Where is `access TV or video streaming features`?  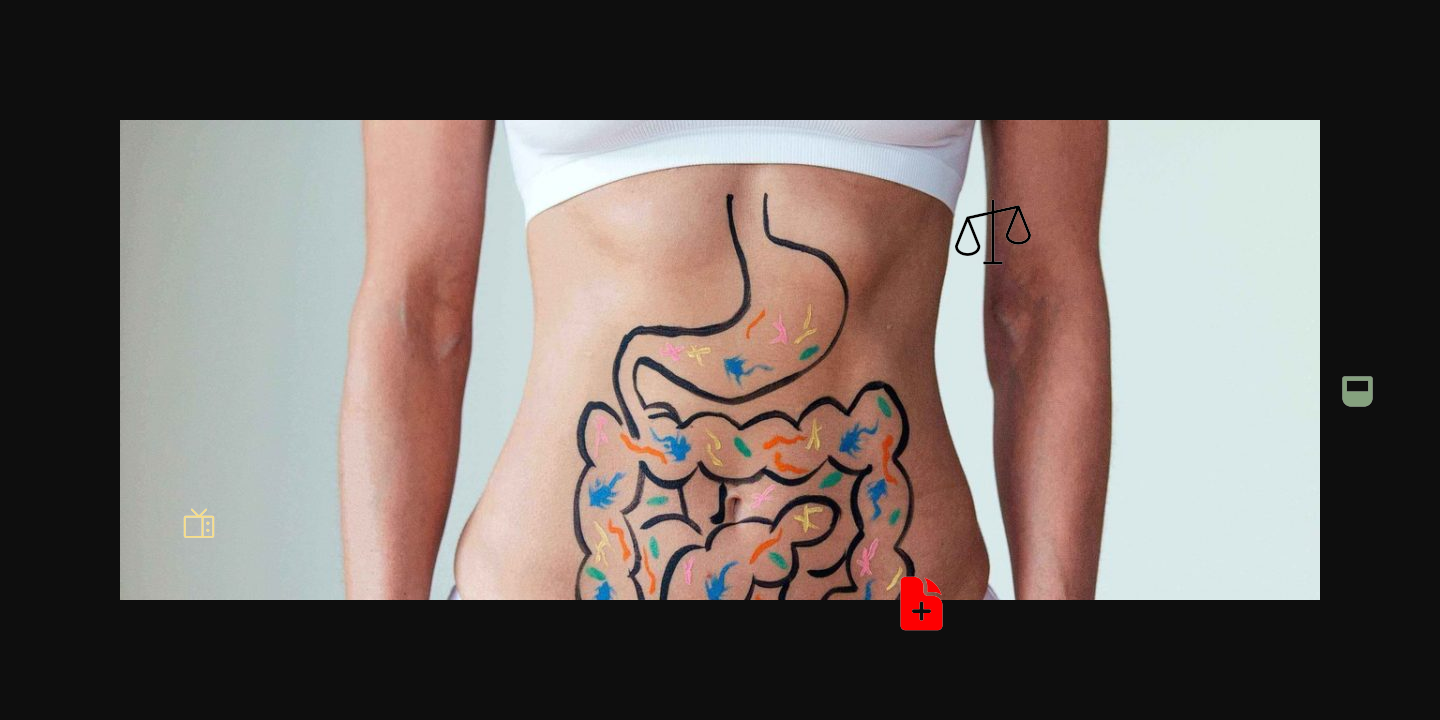 access TV or video streaming features is located at coordinates (199, 525).